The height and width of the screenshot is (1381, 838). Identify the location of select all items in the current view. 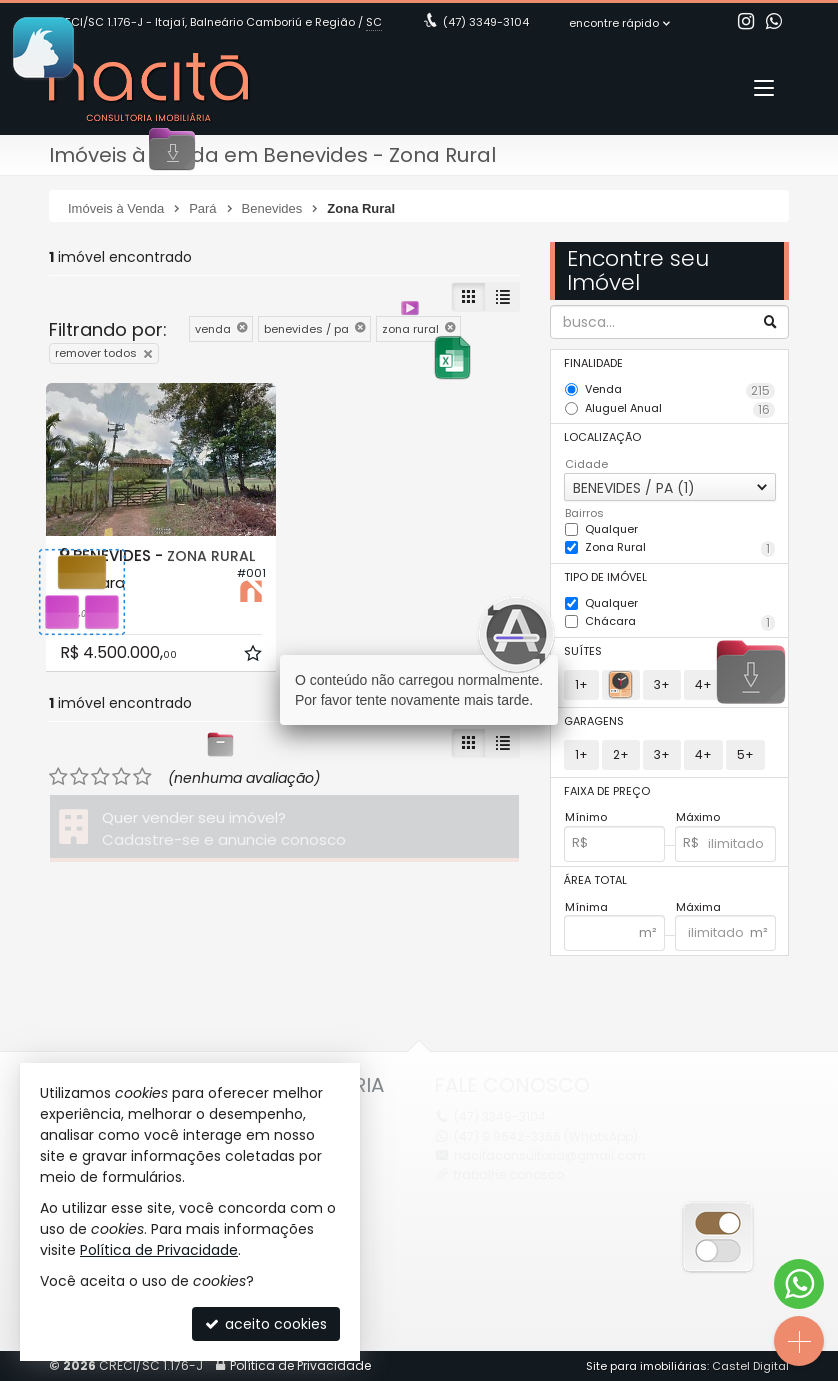
(82, 592).